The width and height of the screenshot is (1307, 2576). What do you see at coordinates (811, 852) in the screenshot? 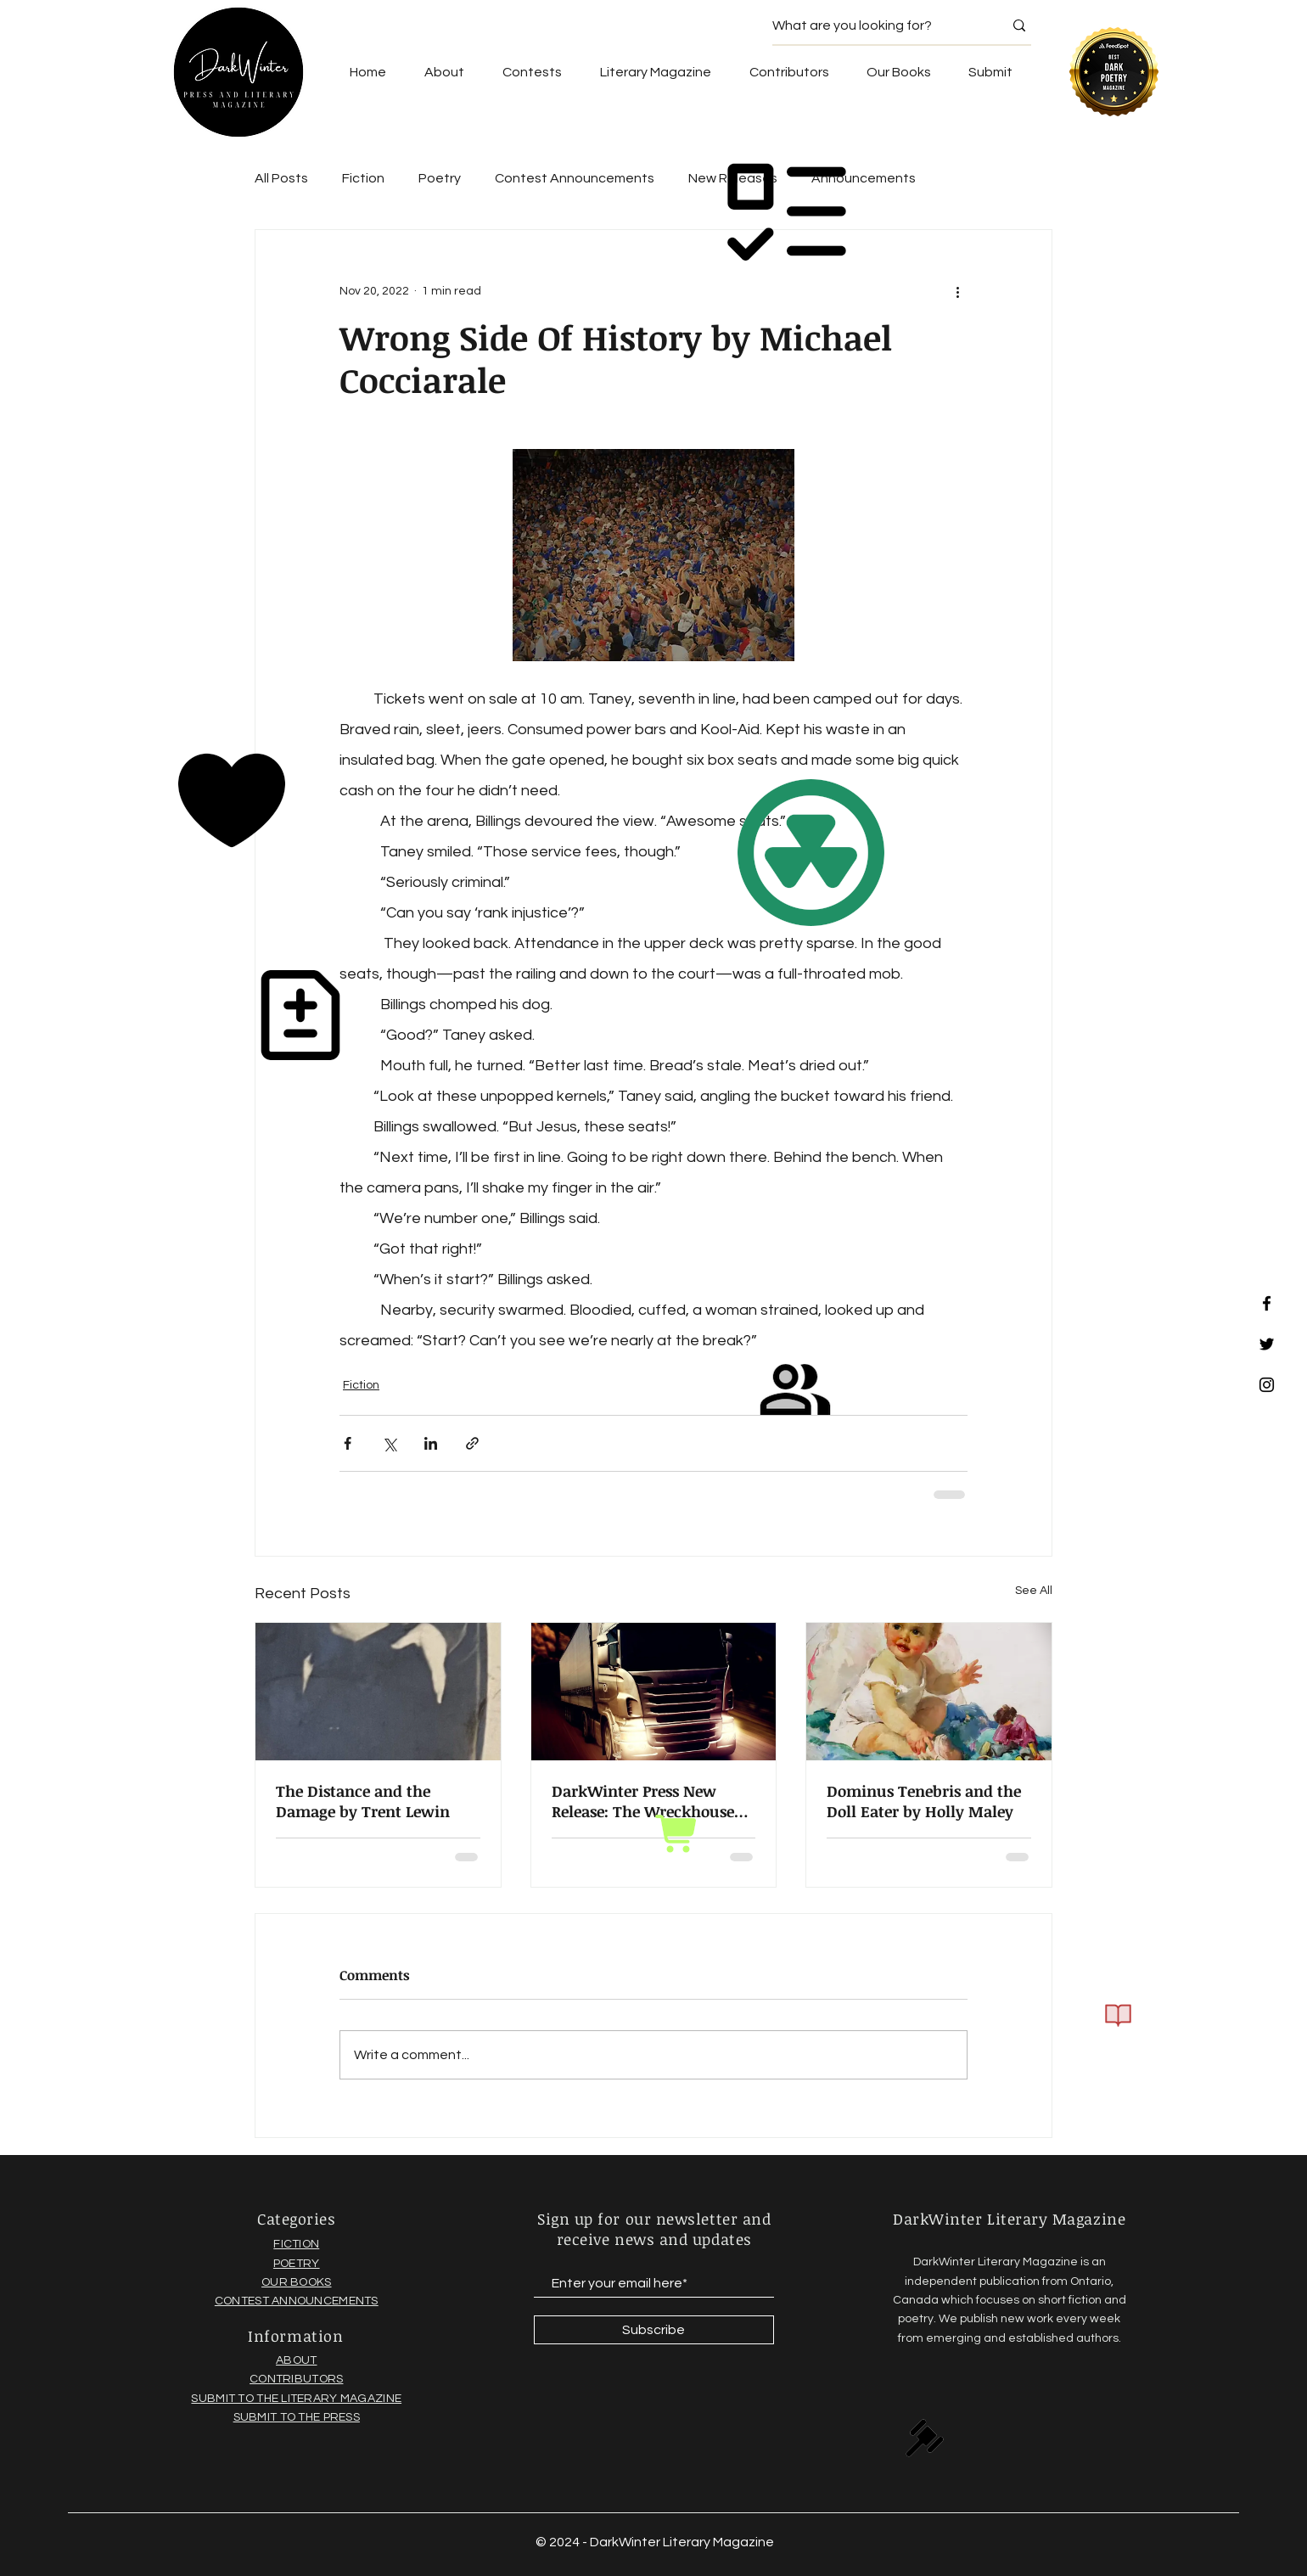
I see `indicates a fallout shelter or radiation safety location` at bounding box center [811, 852].